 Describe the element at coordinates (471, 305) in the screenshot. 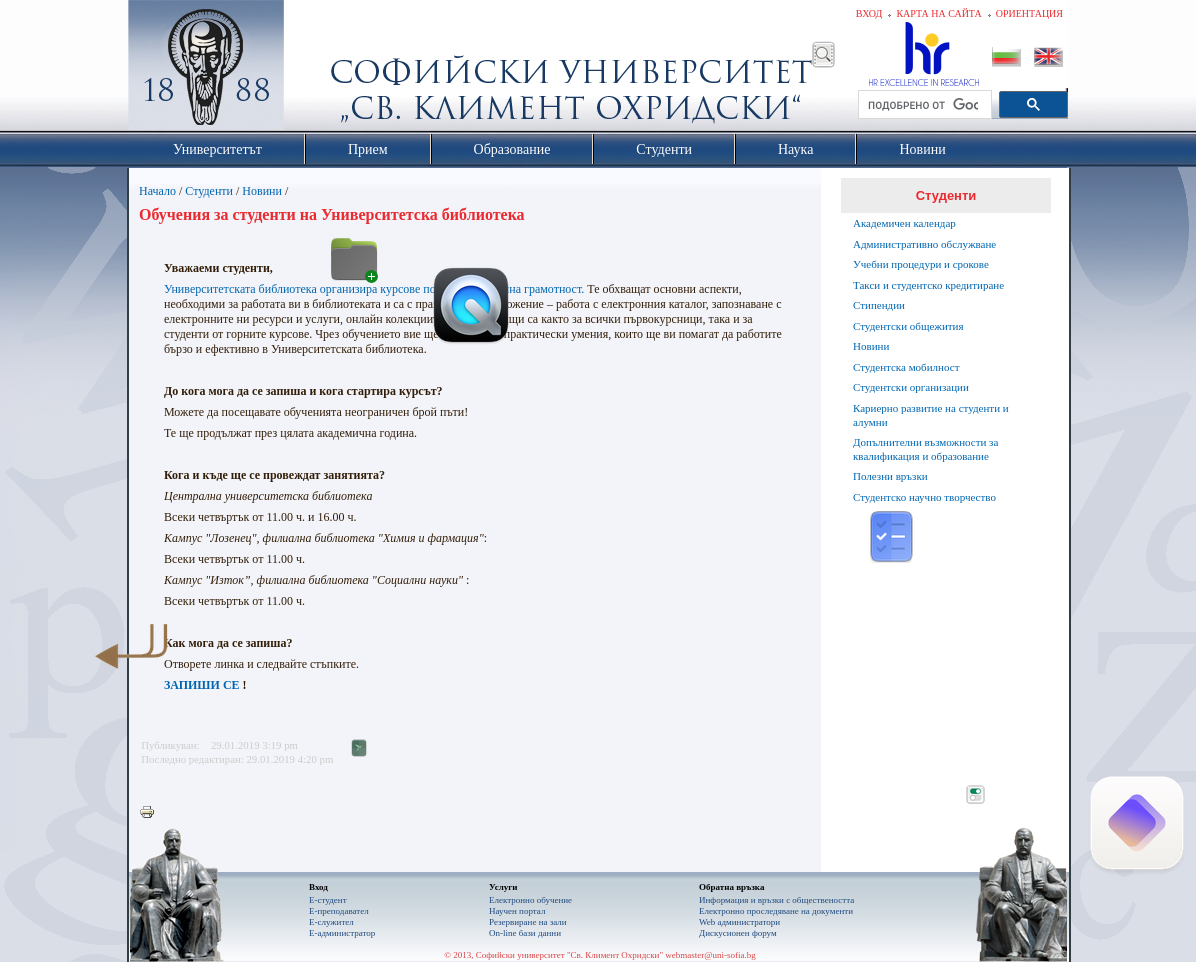

I see `open QuickTime Player to watch videos` at that location.